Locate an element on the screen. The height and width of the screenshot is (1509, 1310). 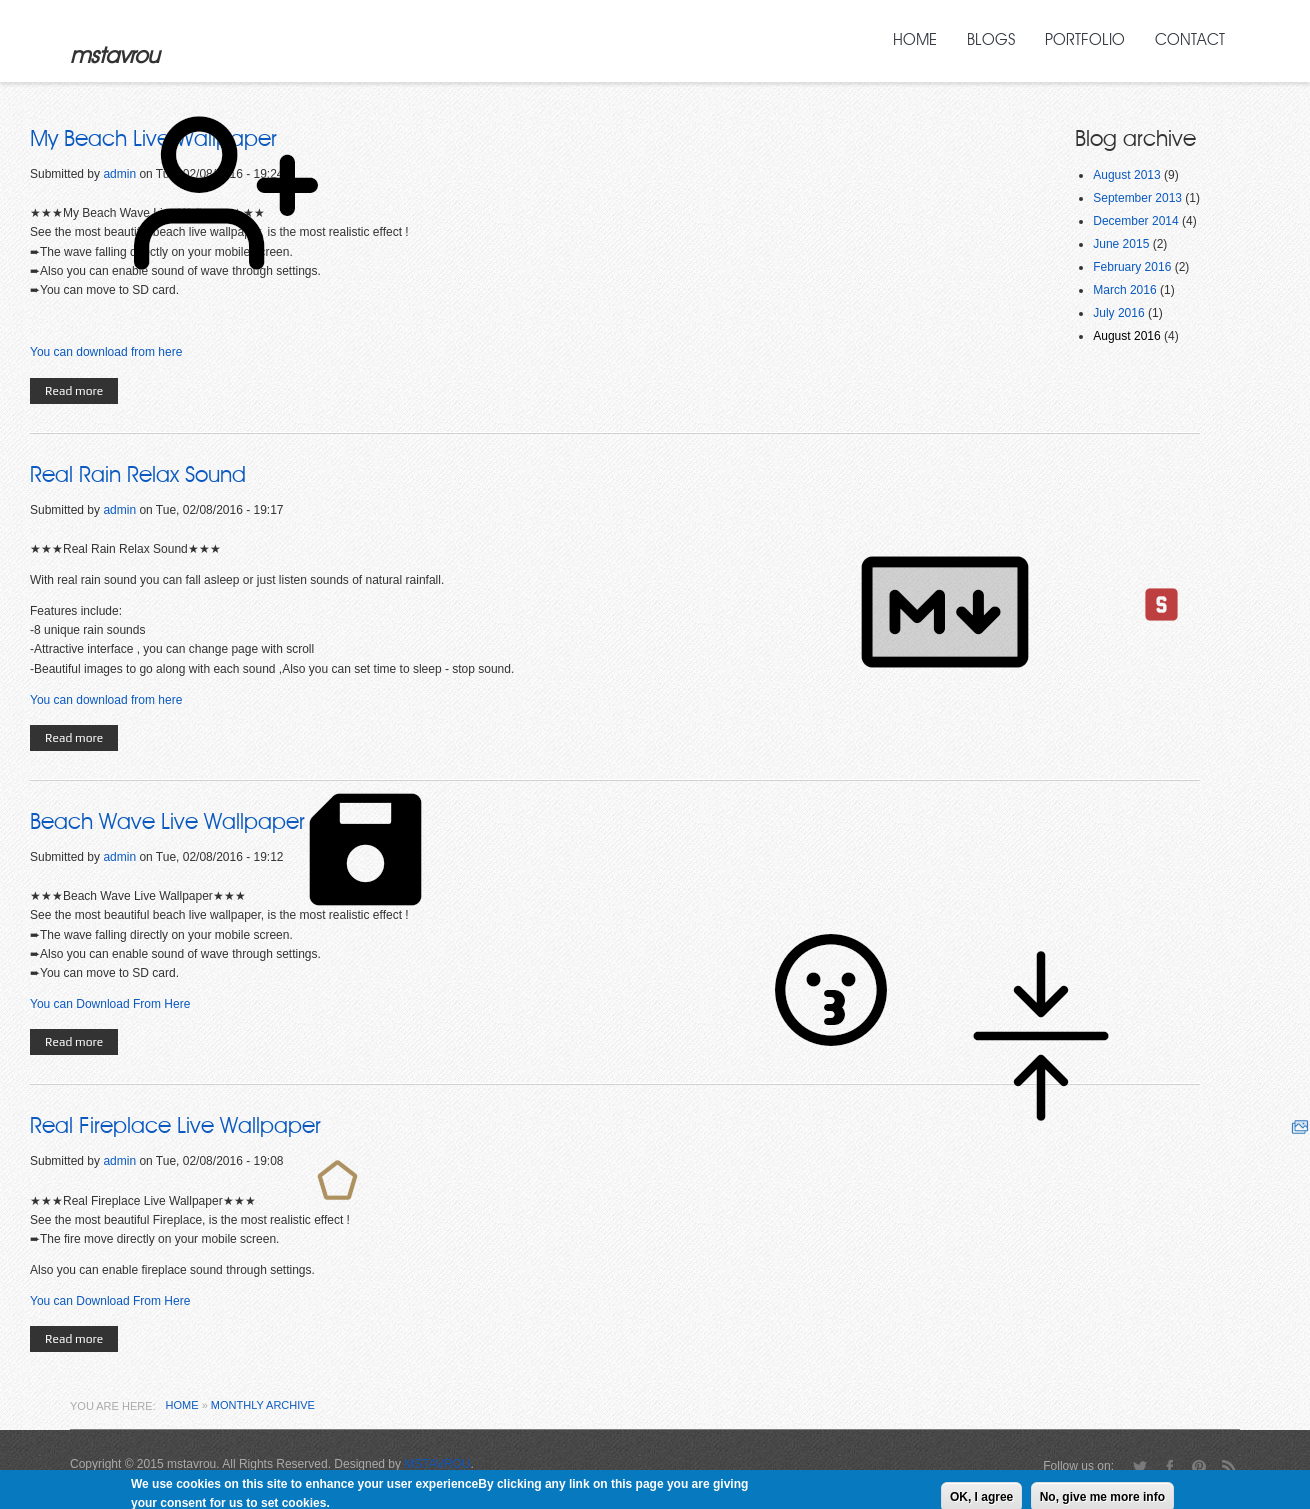
pentagon shape indicator is located at coordinates (337, 1181).